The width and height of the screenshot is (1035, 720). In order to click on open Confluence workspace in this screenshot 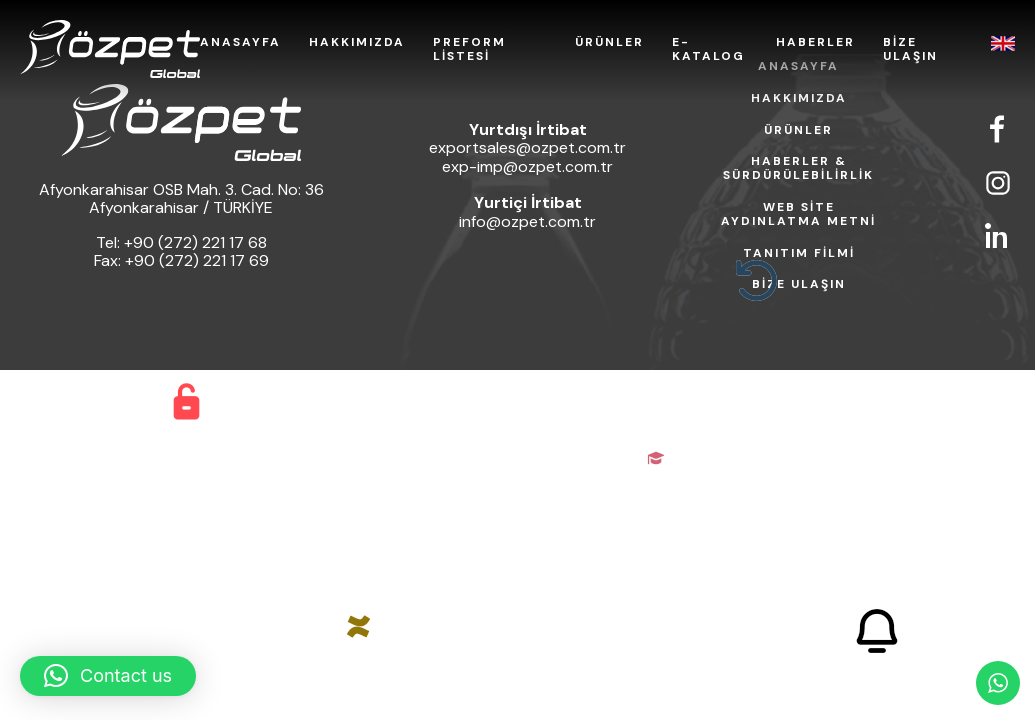, I will do `click(358, 626)`.